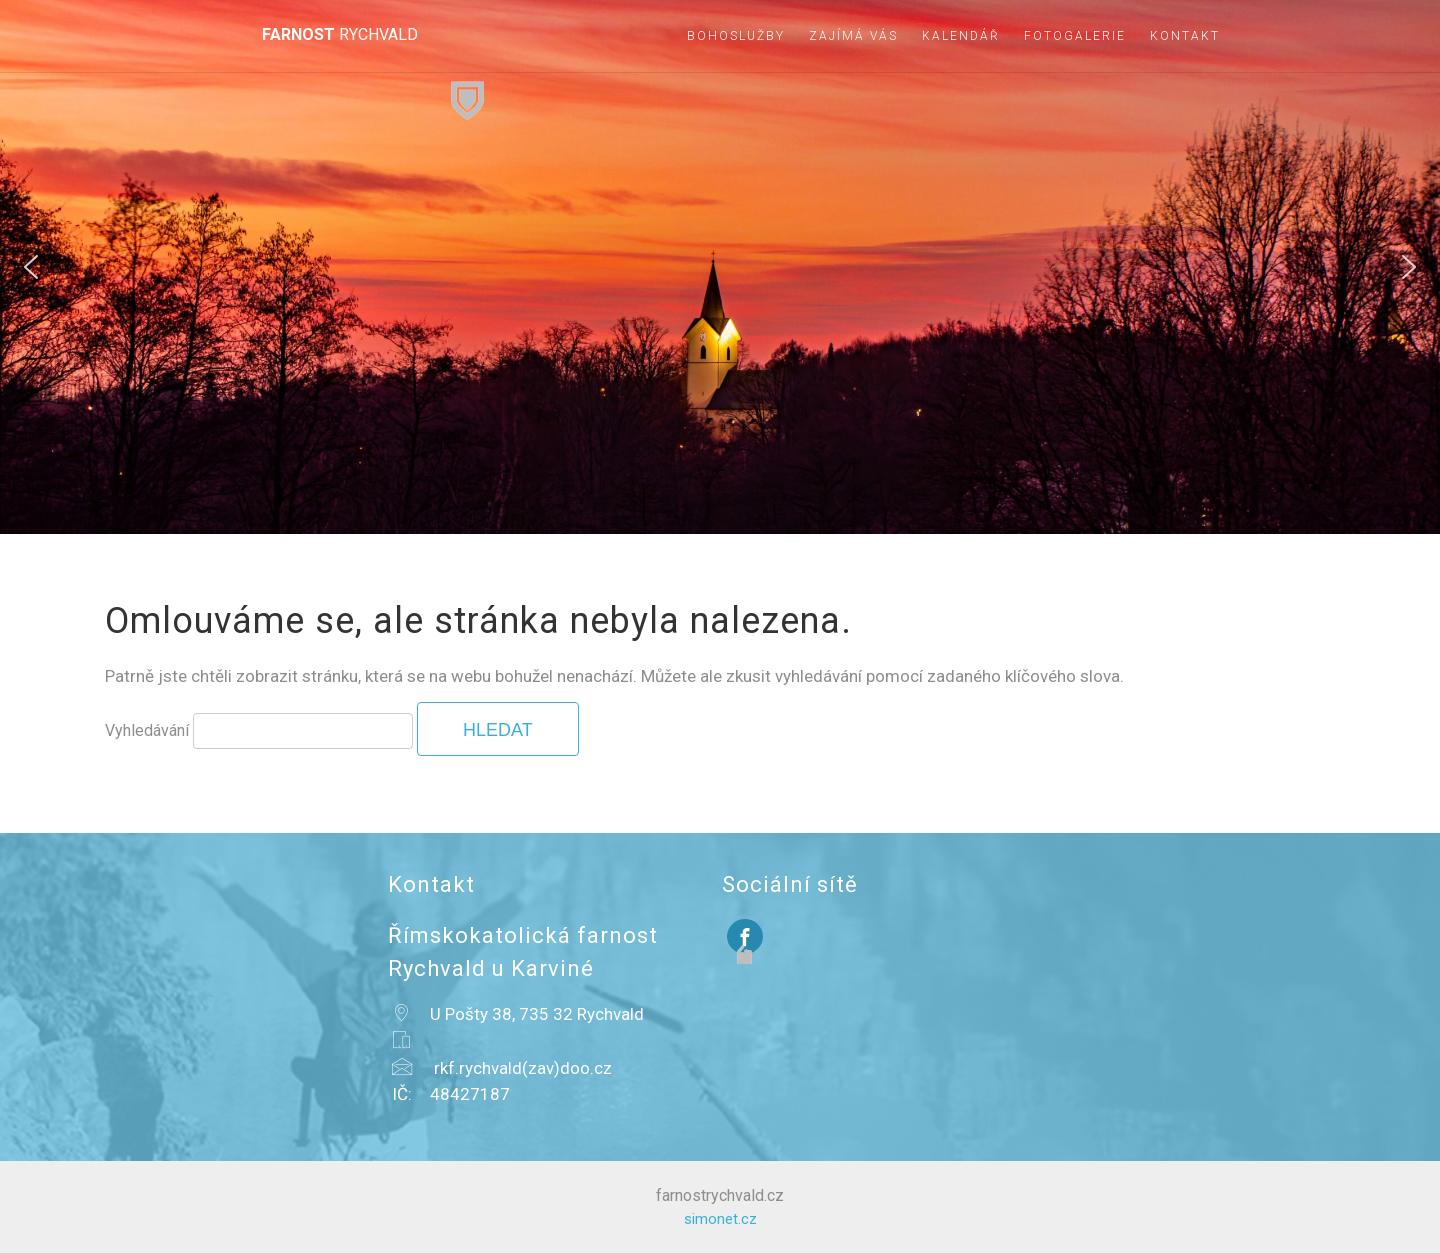 This screenshot has width=1440, height=1253. Describe the element at coordinates (744, 952) in the screenshot. I see `indicates a compressed or archived file` at that location.